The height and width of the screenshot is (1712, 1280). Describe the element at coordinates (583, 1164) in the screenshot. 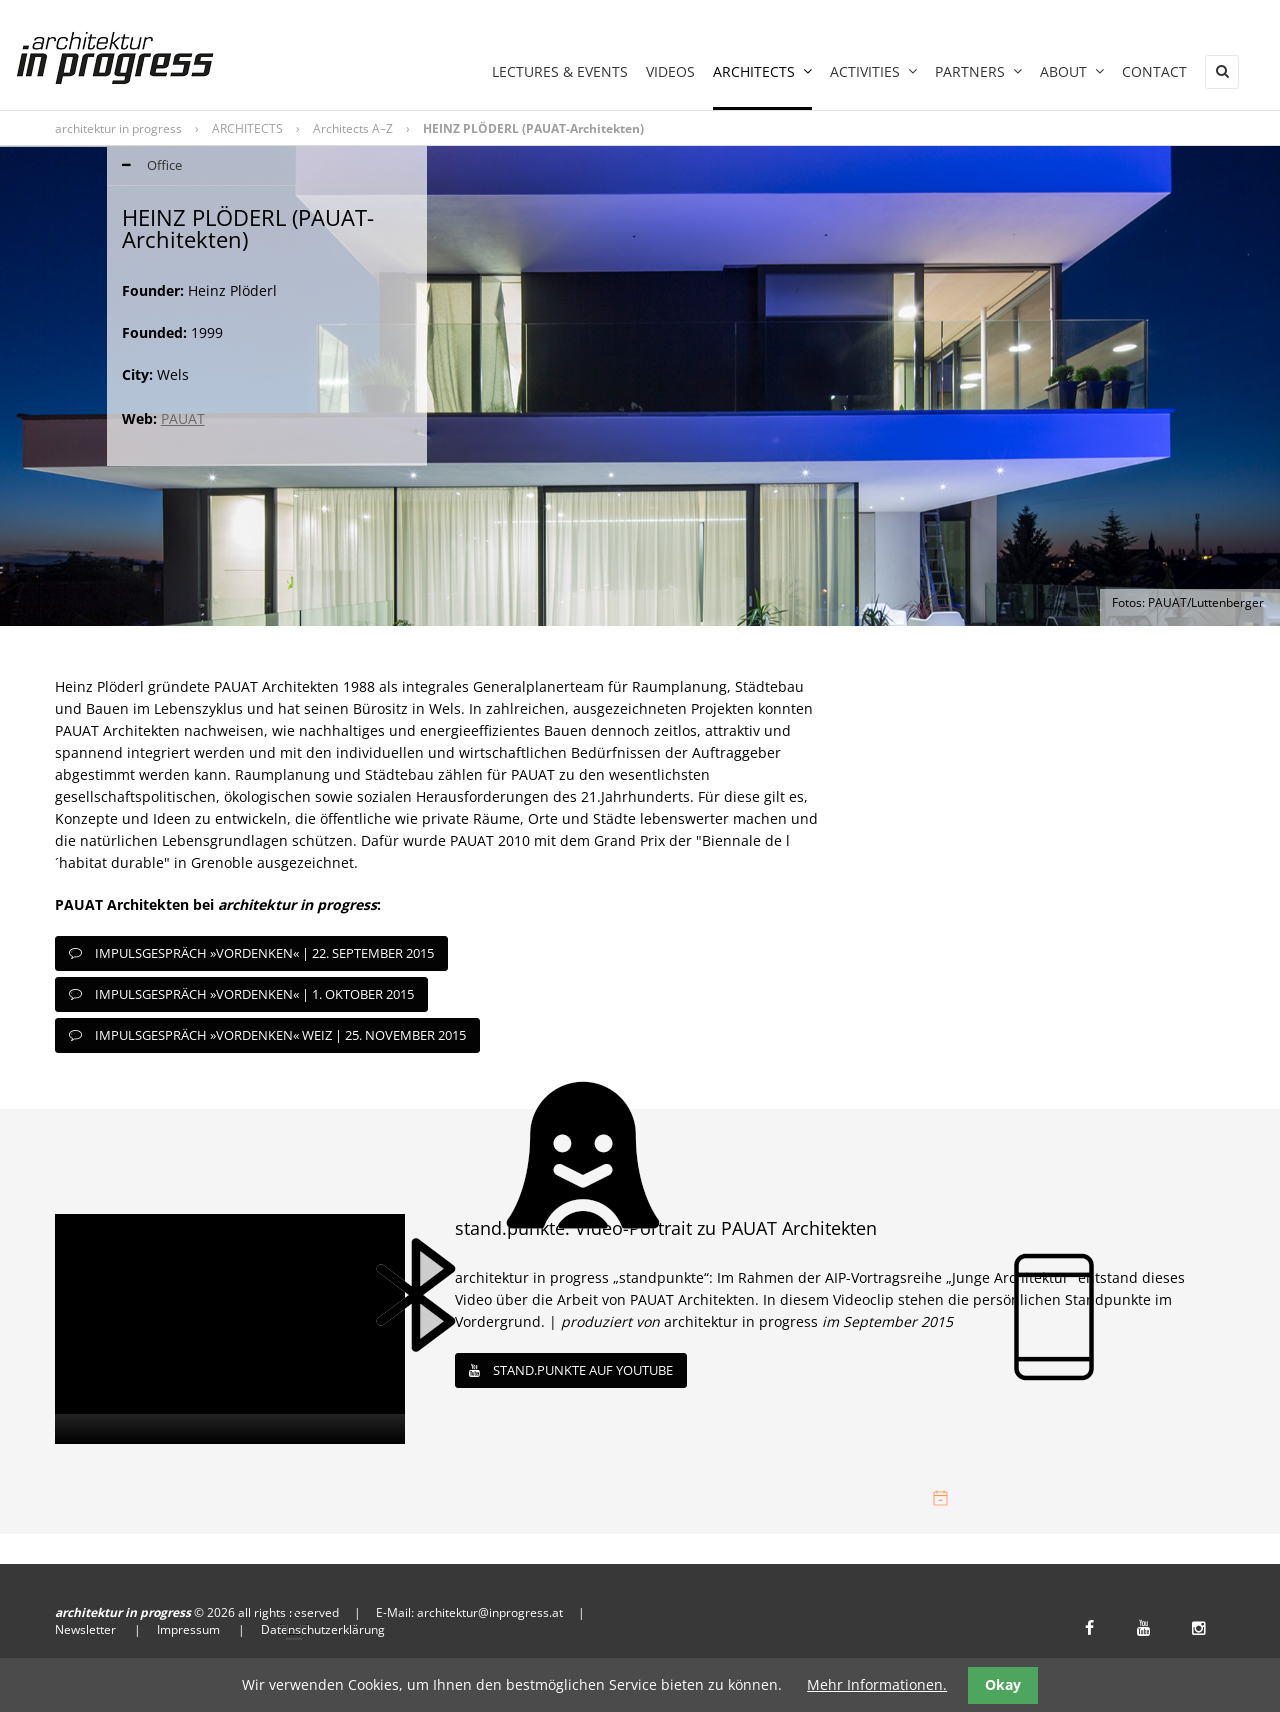

I see `indicates Linux operating system compatibility` at that location.